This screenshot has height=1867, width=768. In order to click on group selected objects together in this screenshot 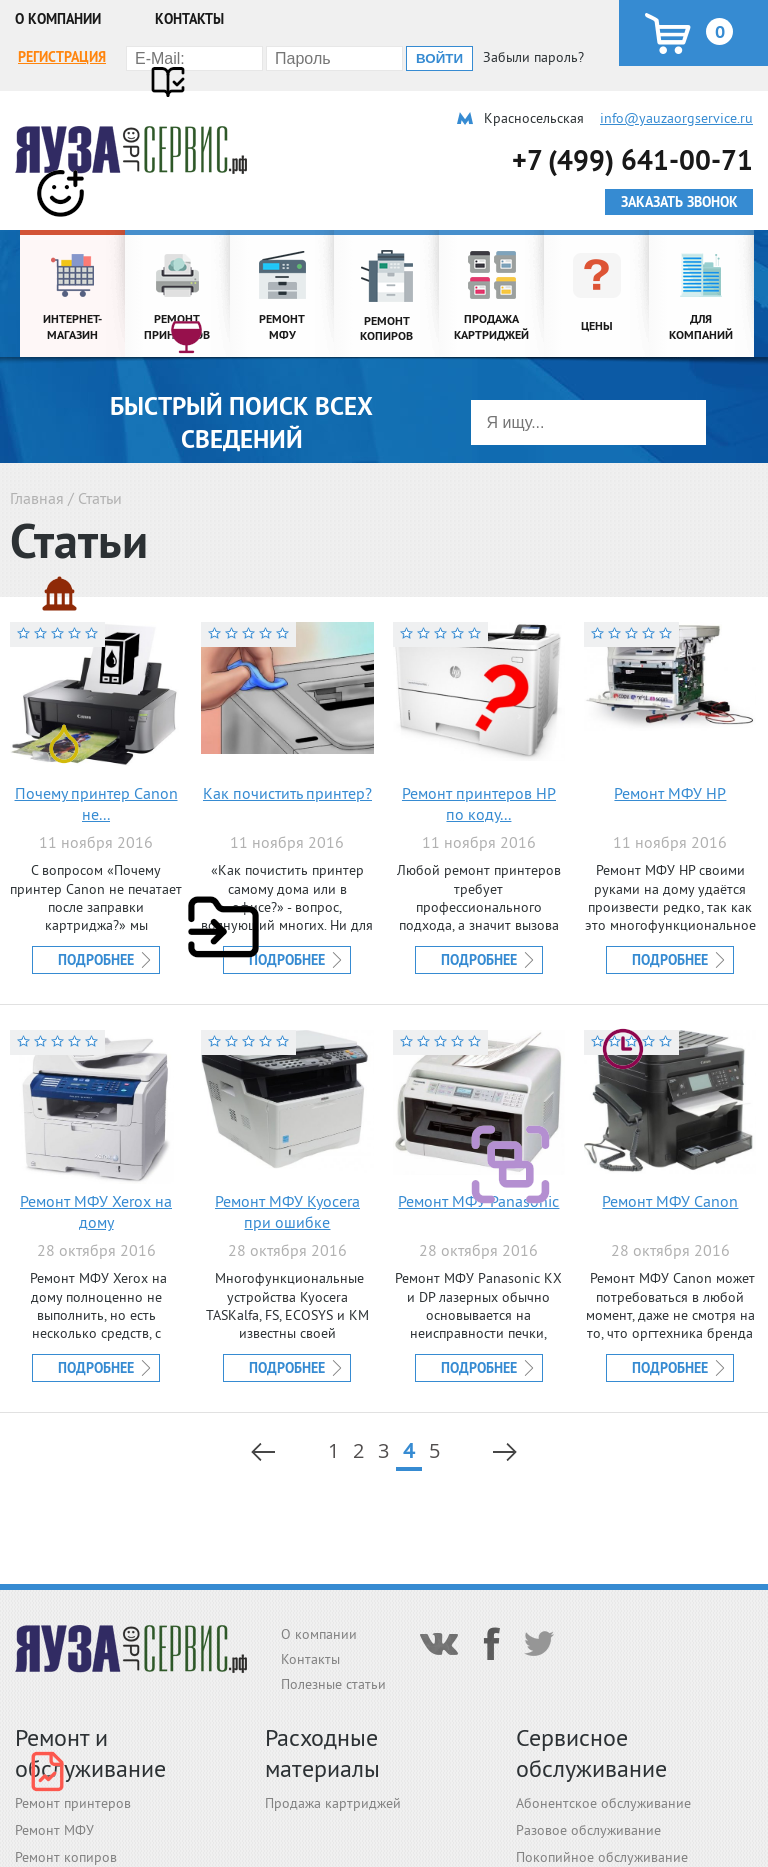, I will do `click(510, 1164)`.